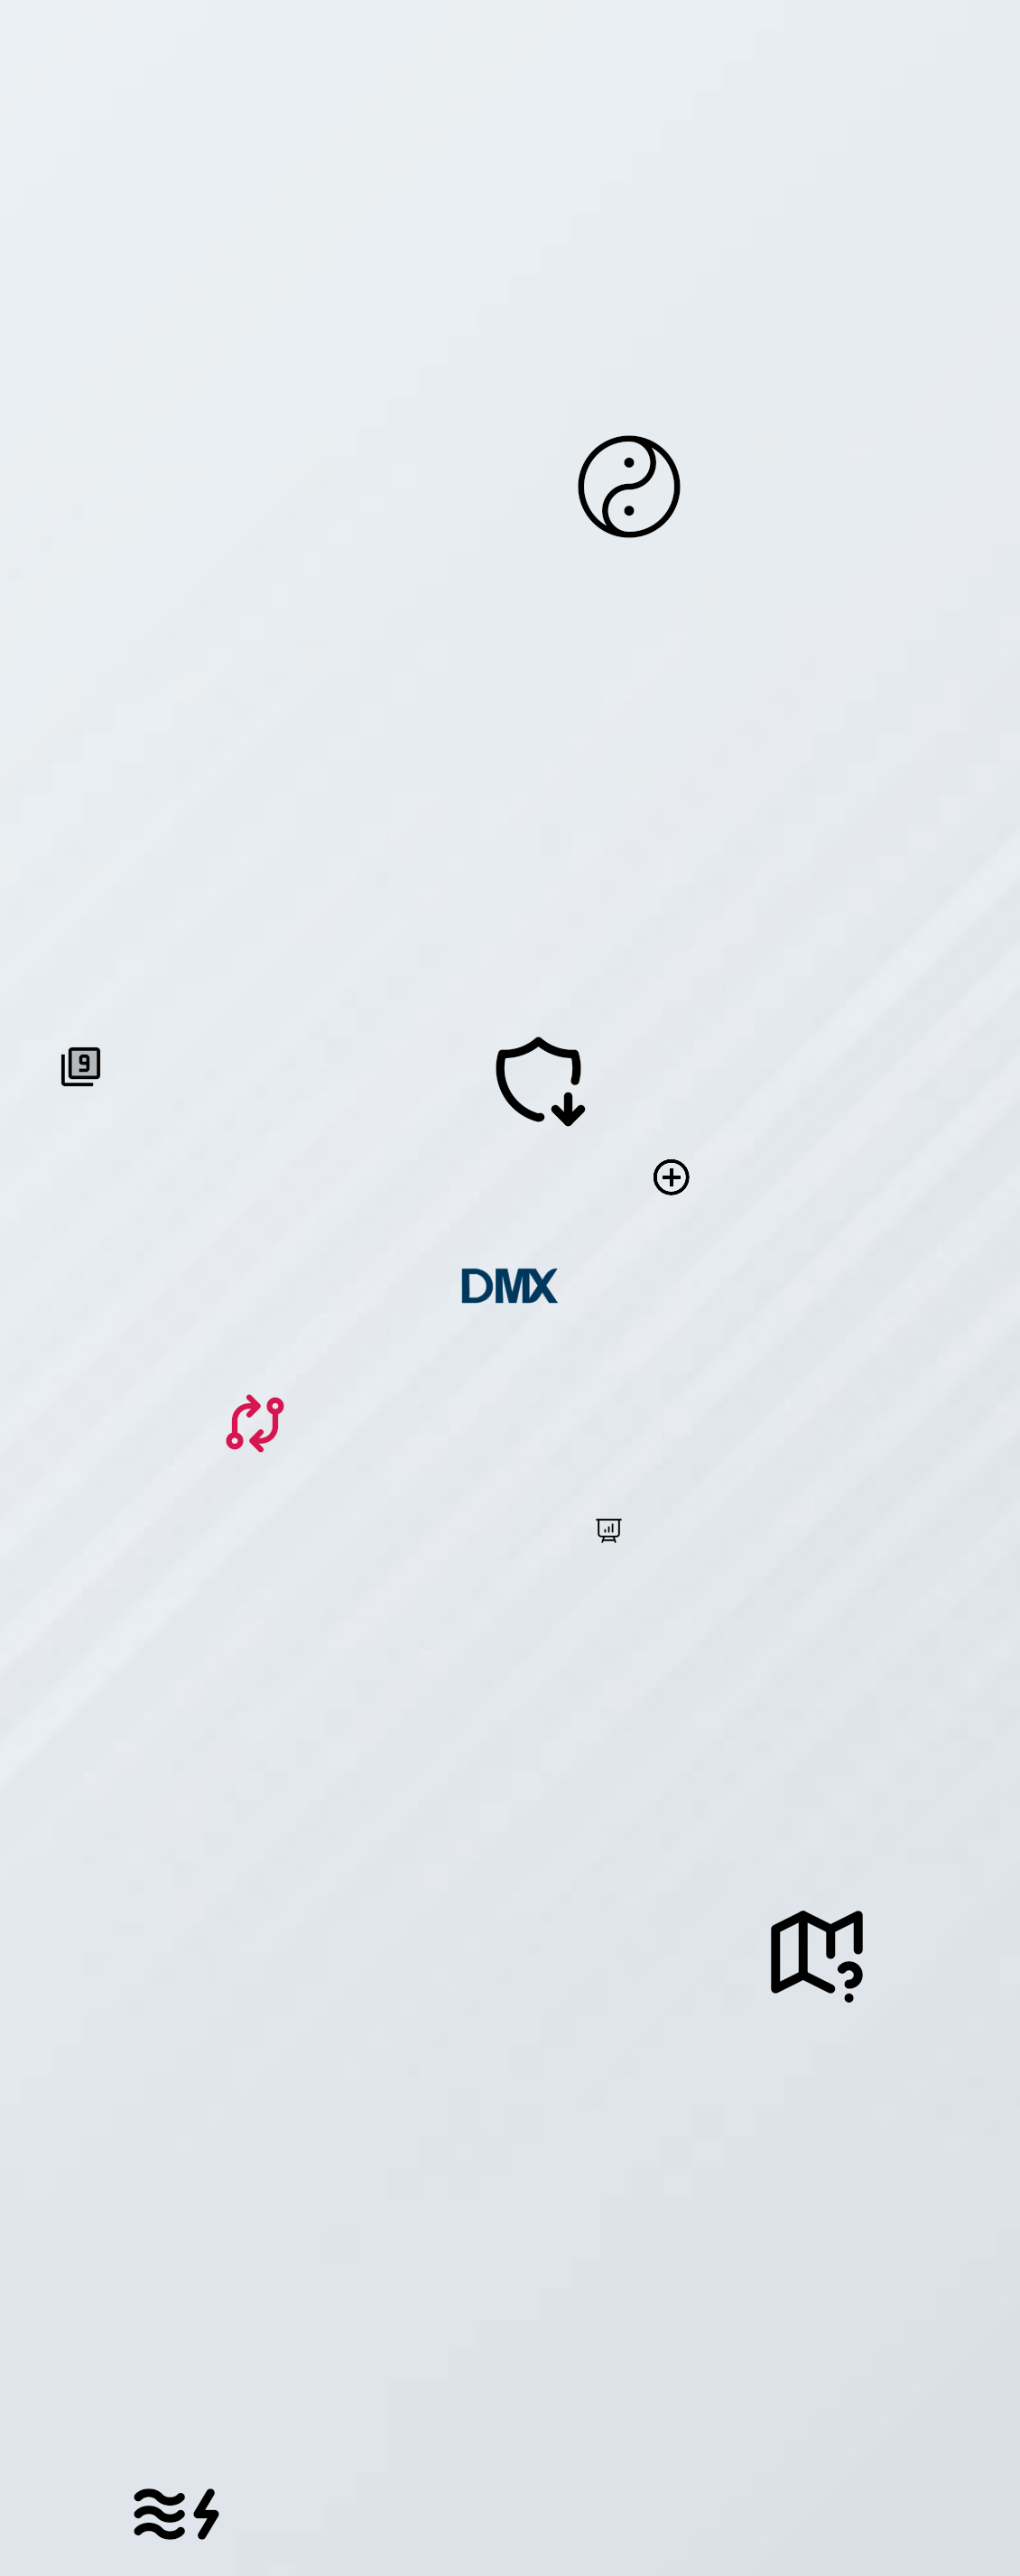  Describe the element at coordinates (538, 1079) in the screenshot. I see `security level decreased` at that location.